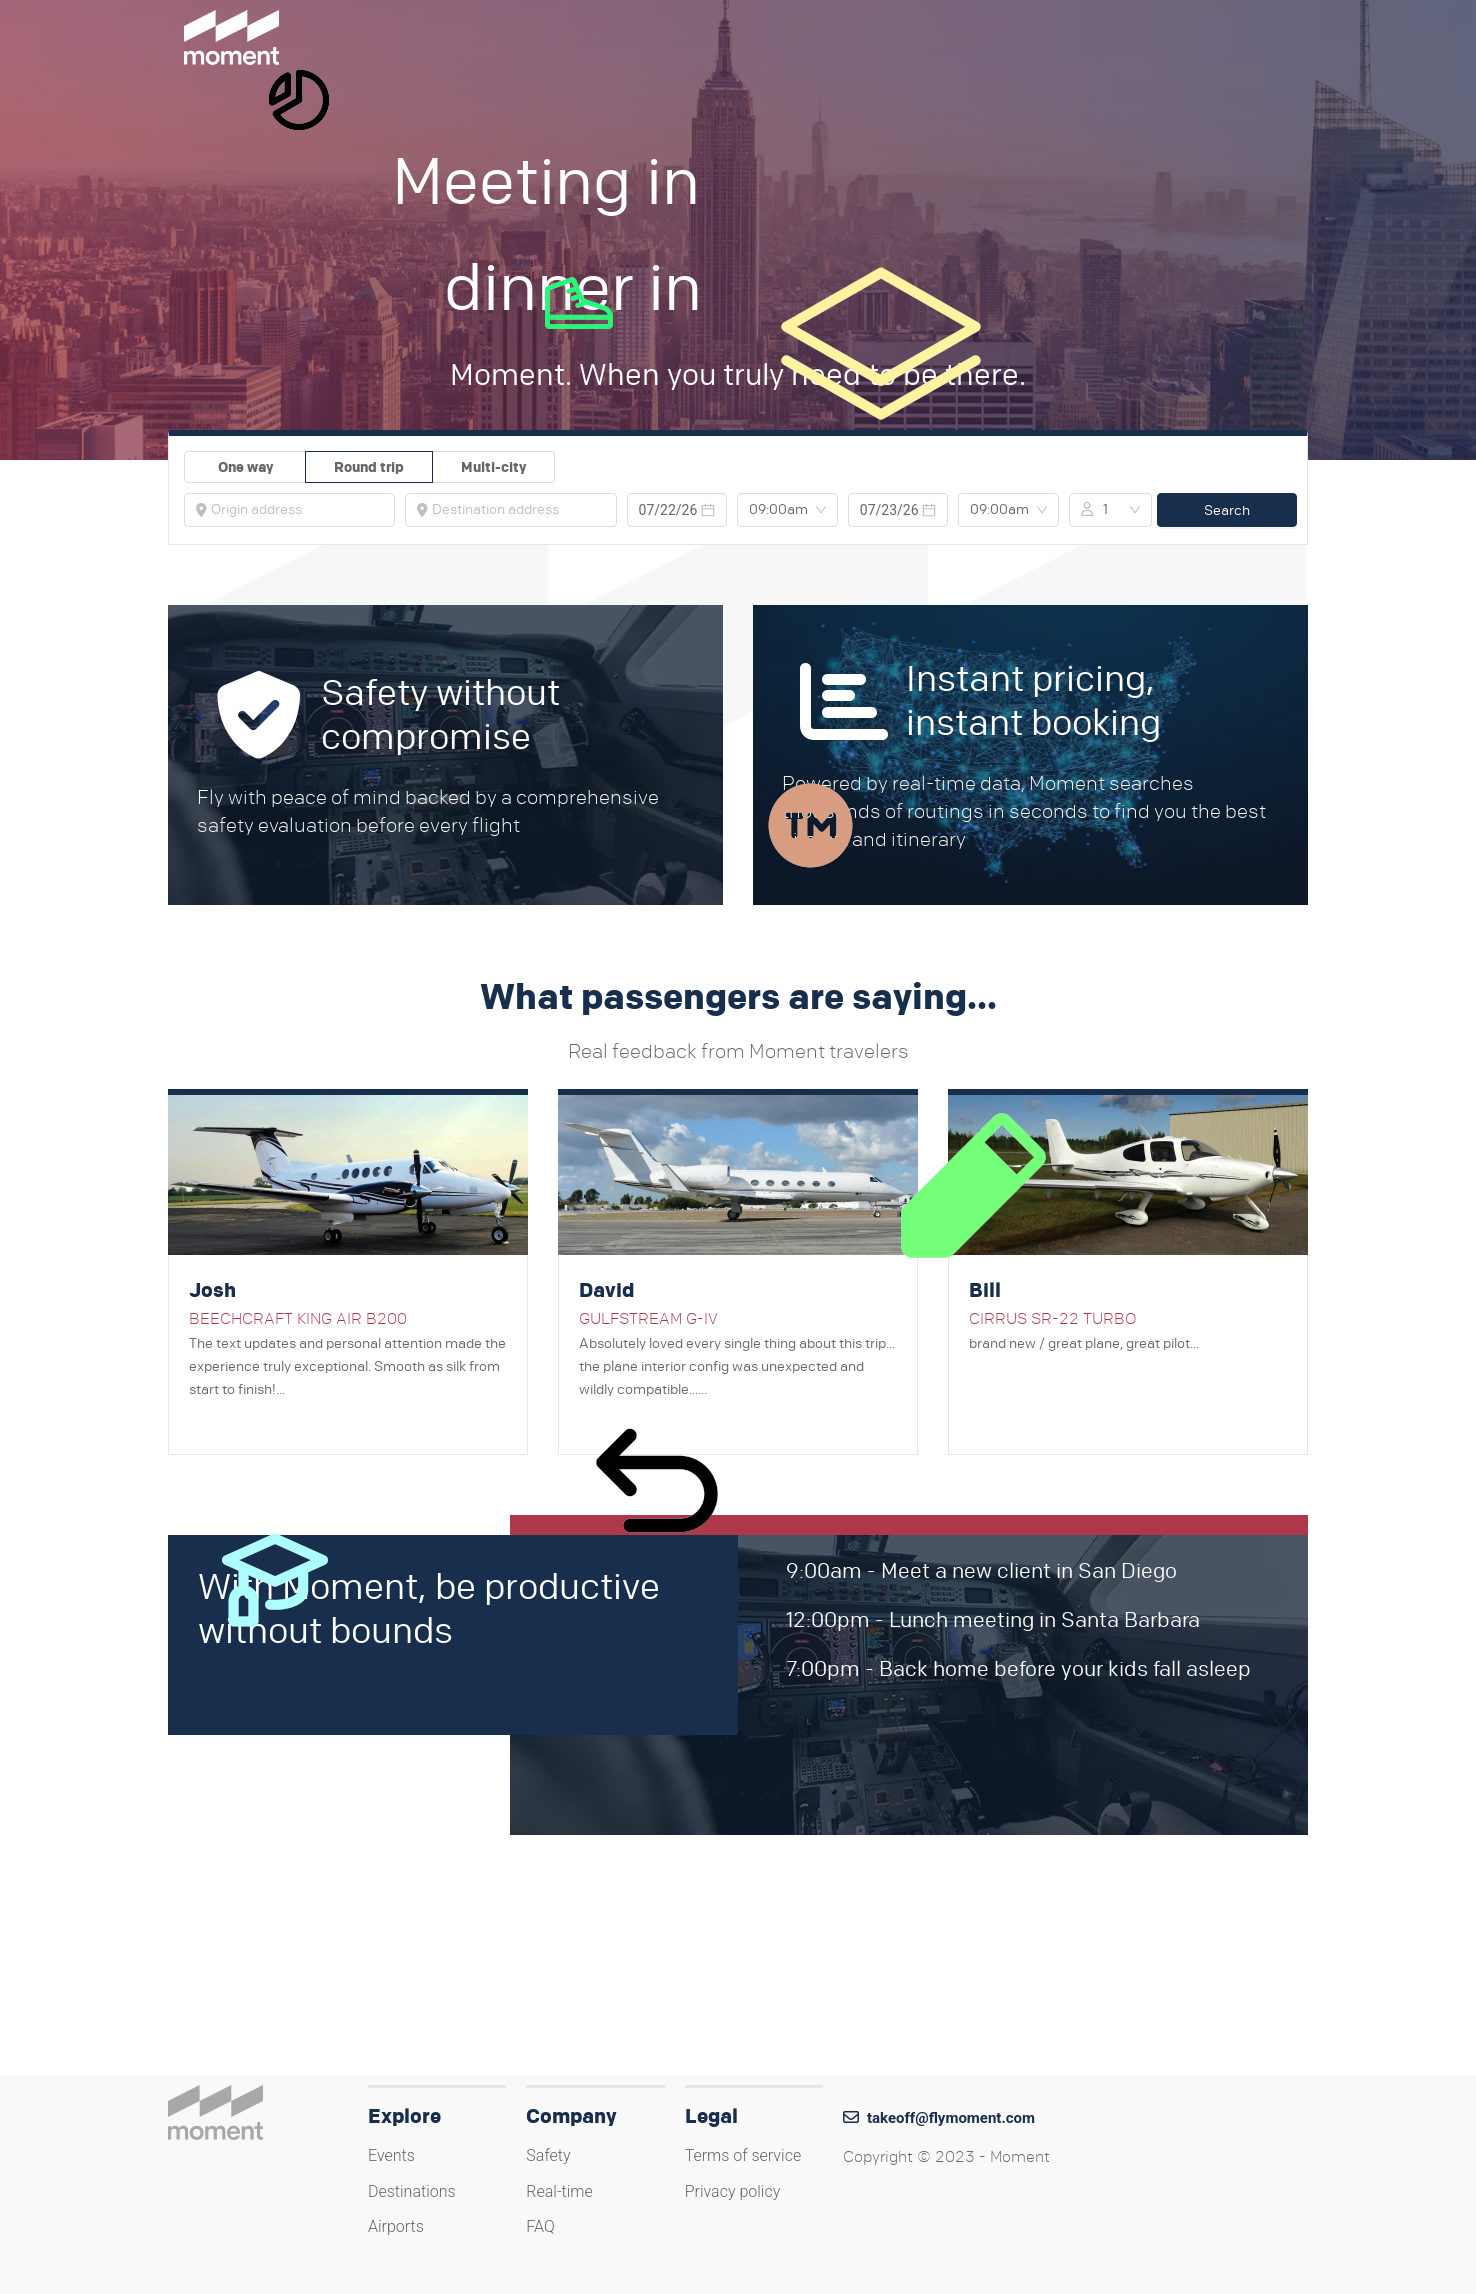 The height and width of the screenshot is (2294, 1476). I want to click on edit content or text, so click(970, 1188).